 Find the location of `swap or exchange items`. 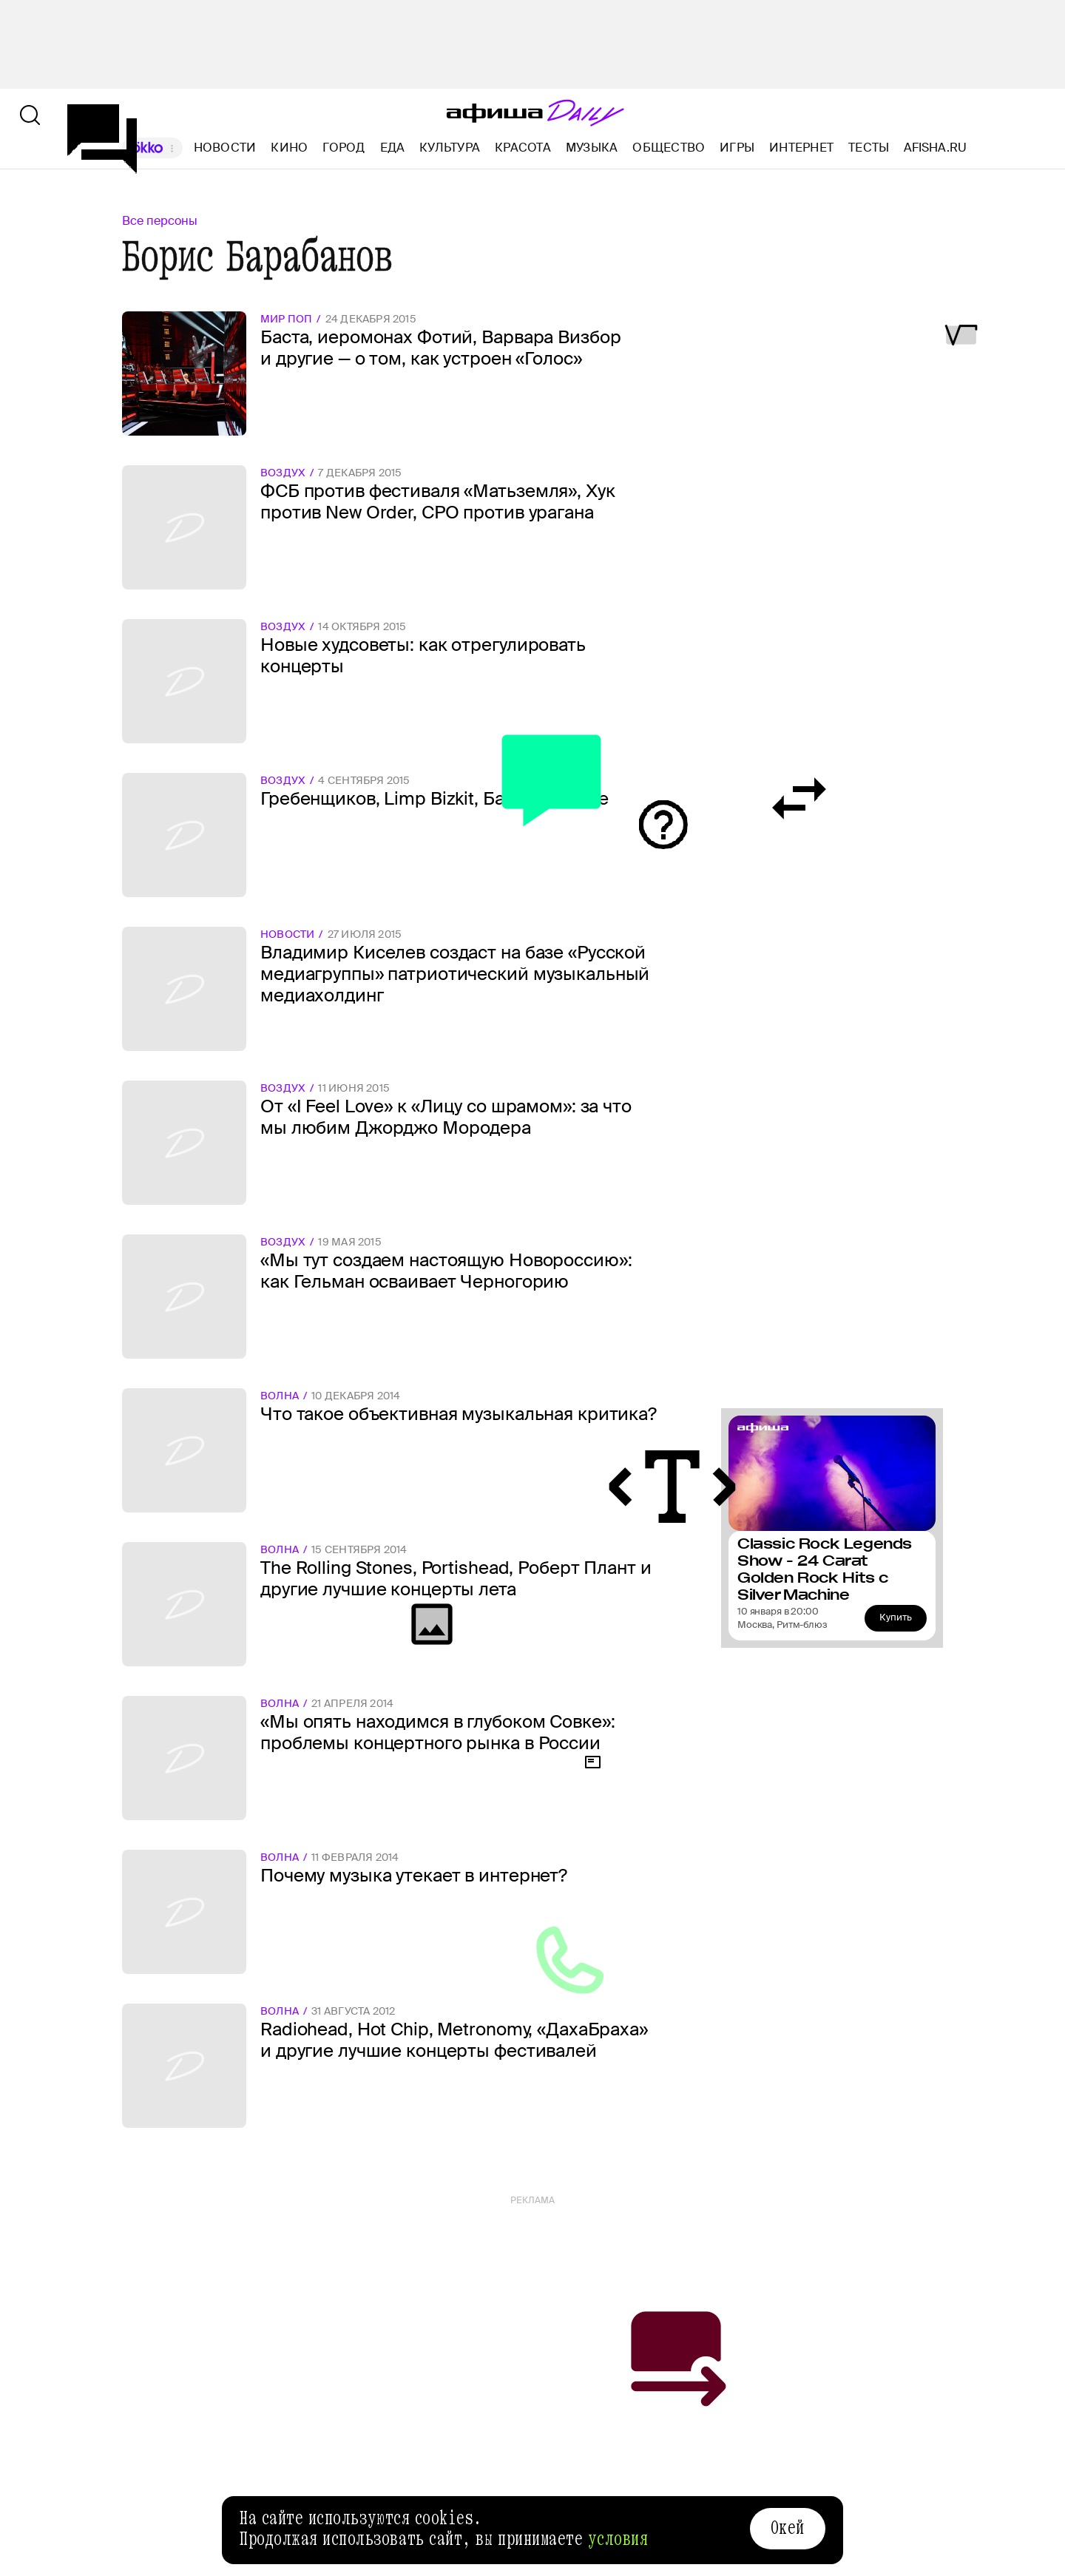

swap or exchange items is located at coordinates (799, 798).